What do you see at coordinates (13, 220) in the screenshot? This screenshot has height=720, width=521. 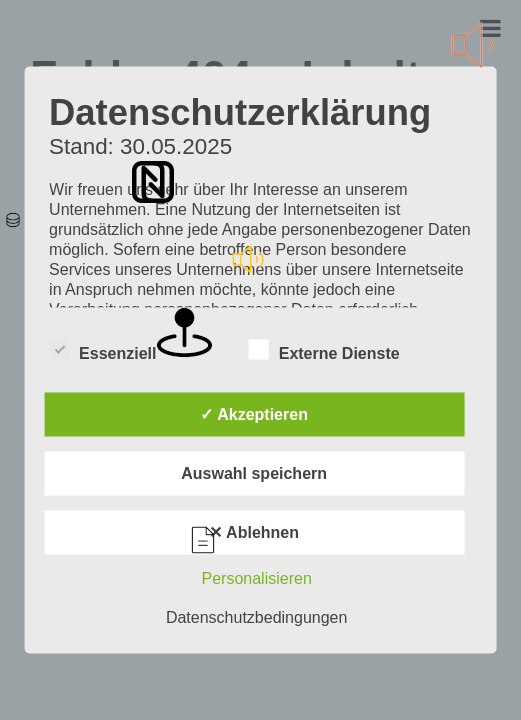 I see `access database or data storage` at bounding box center [13, 220].